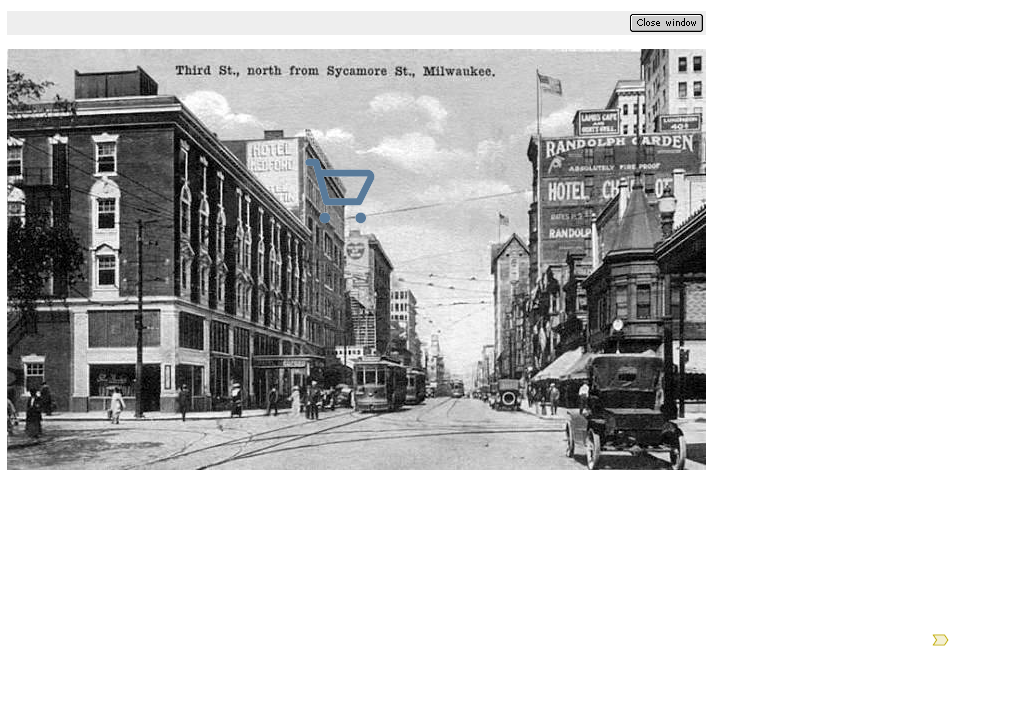 This screenshot has height=720, width=1034. I want to click on view your shopping cart, so click(341, 191).